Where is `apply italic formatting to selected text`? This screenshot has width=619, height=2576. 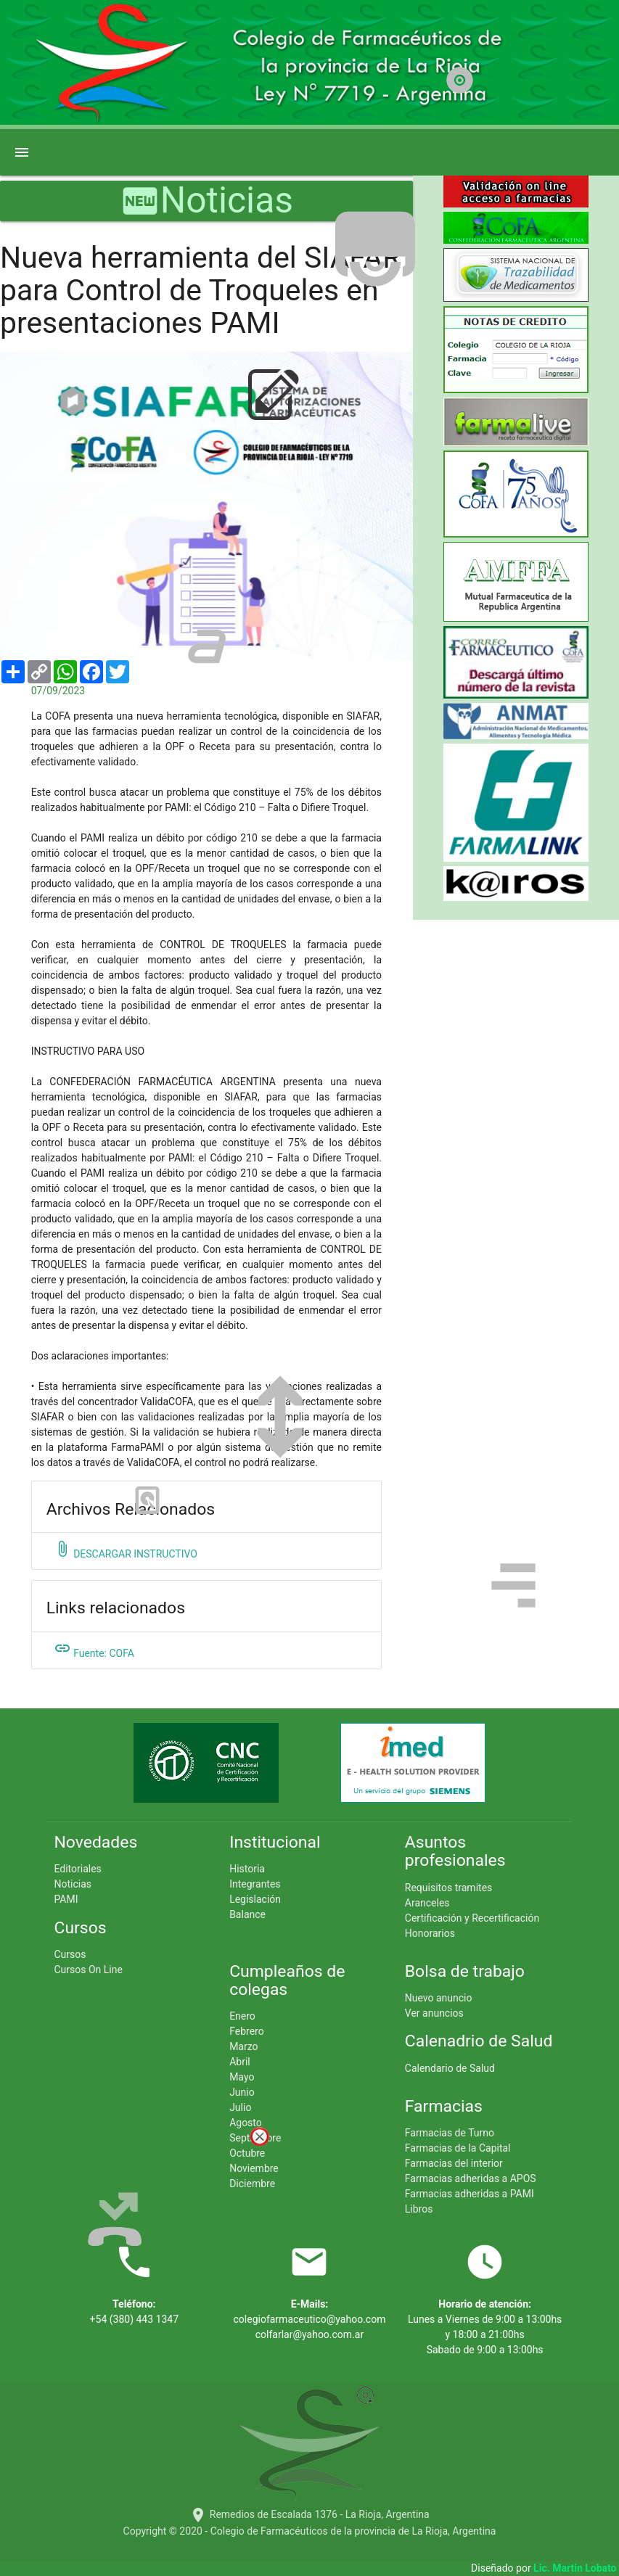 apply italic formatting to selected text is located at coordinates (209, 646).